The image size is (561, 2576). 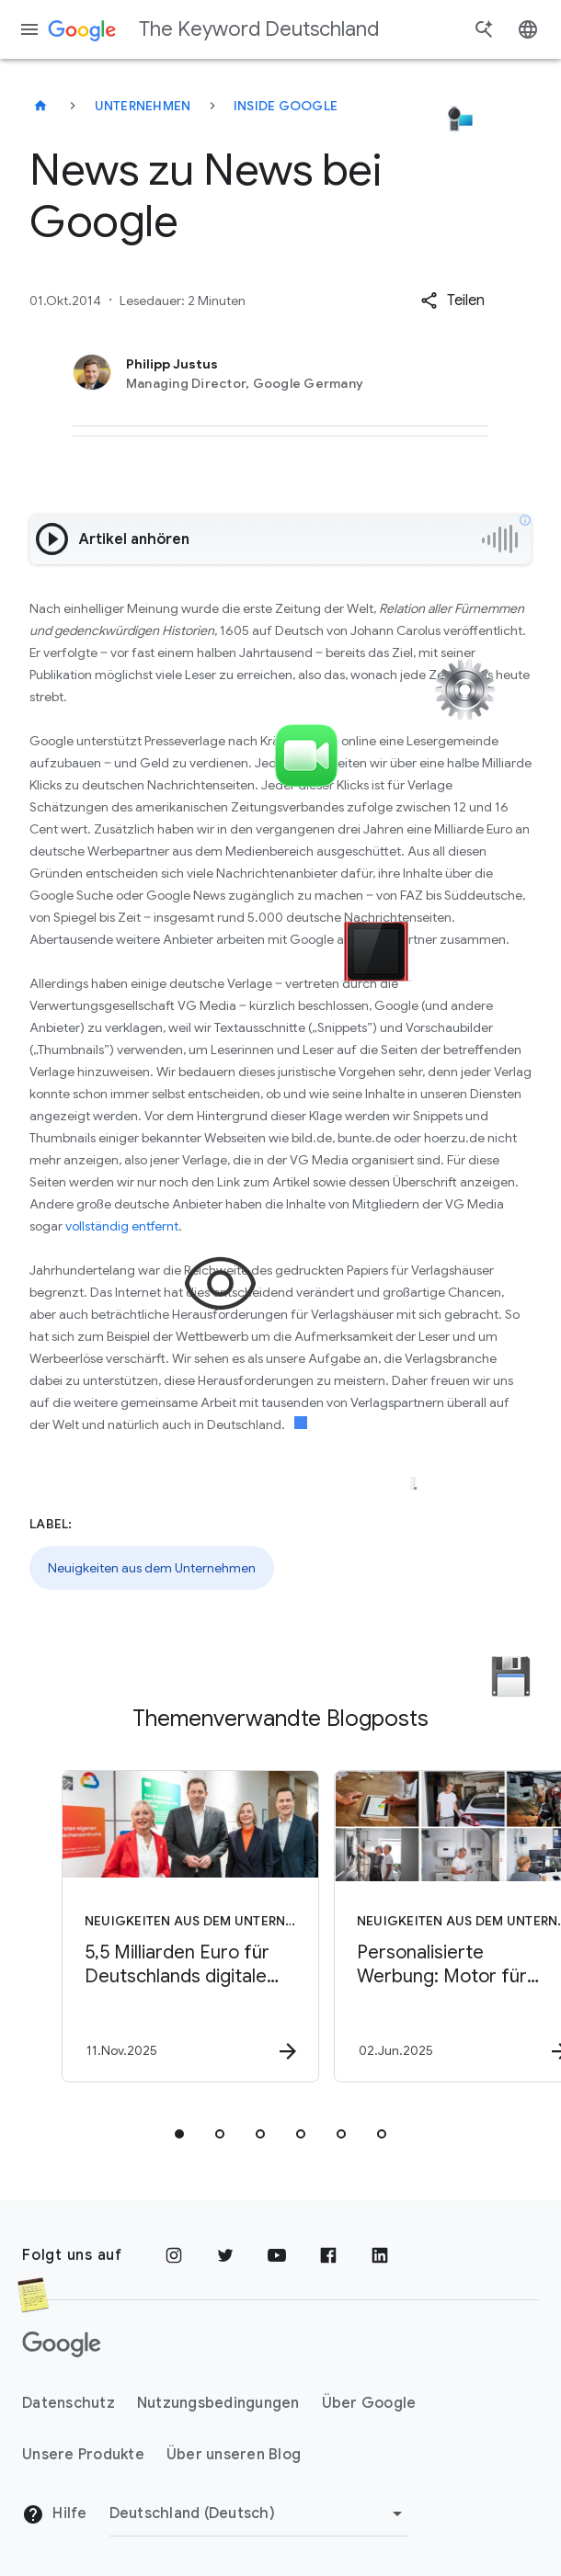 What do you see at coordinates (464, 689) in the screenshot?
I see `access behavior settings in the media library` at bounding box center [464, 689].